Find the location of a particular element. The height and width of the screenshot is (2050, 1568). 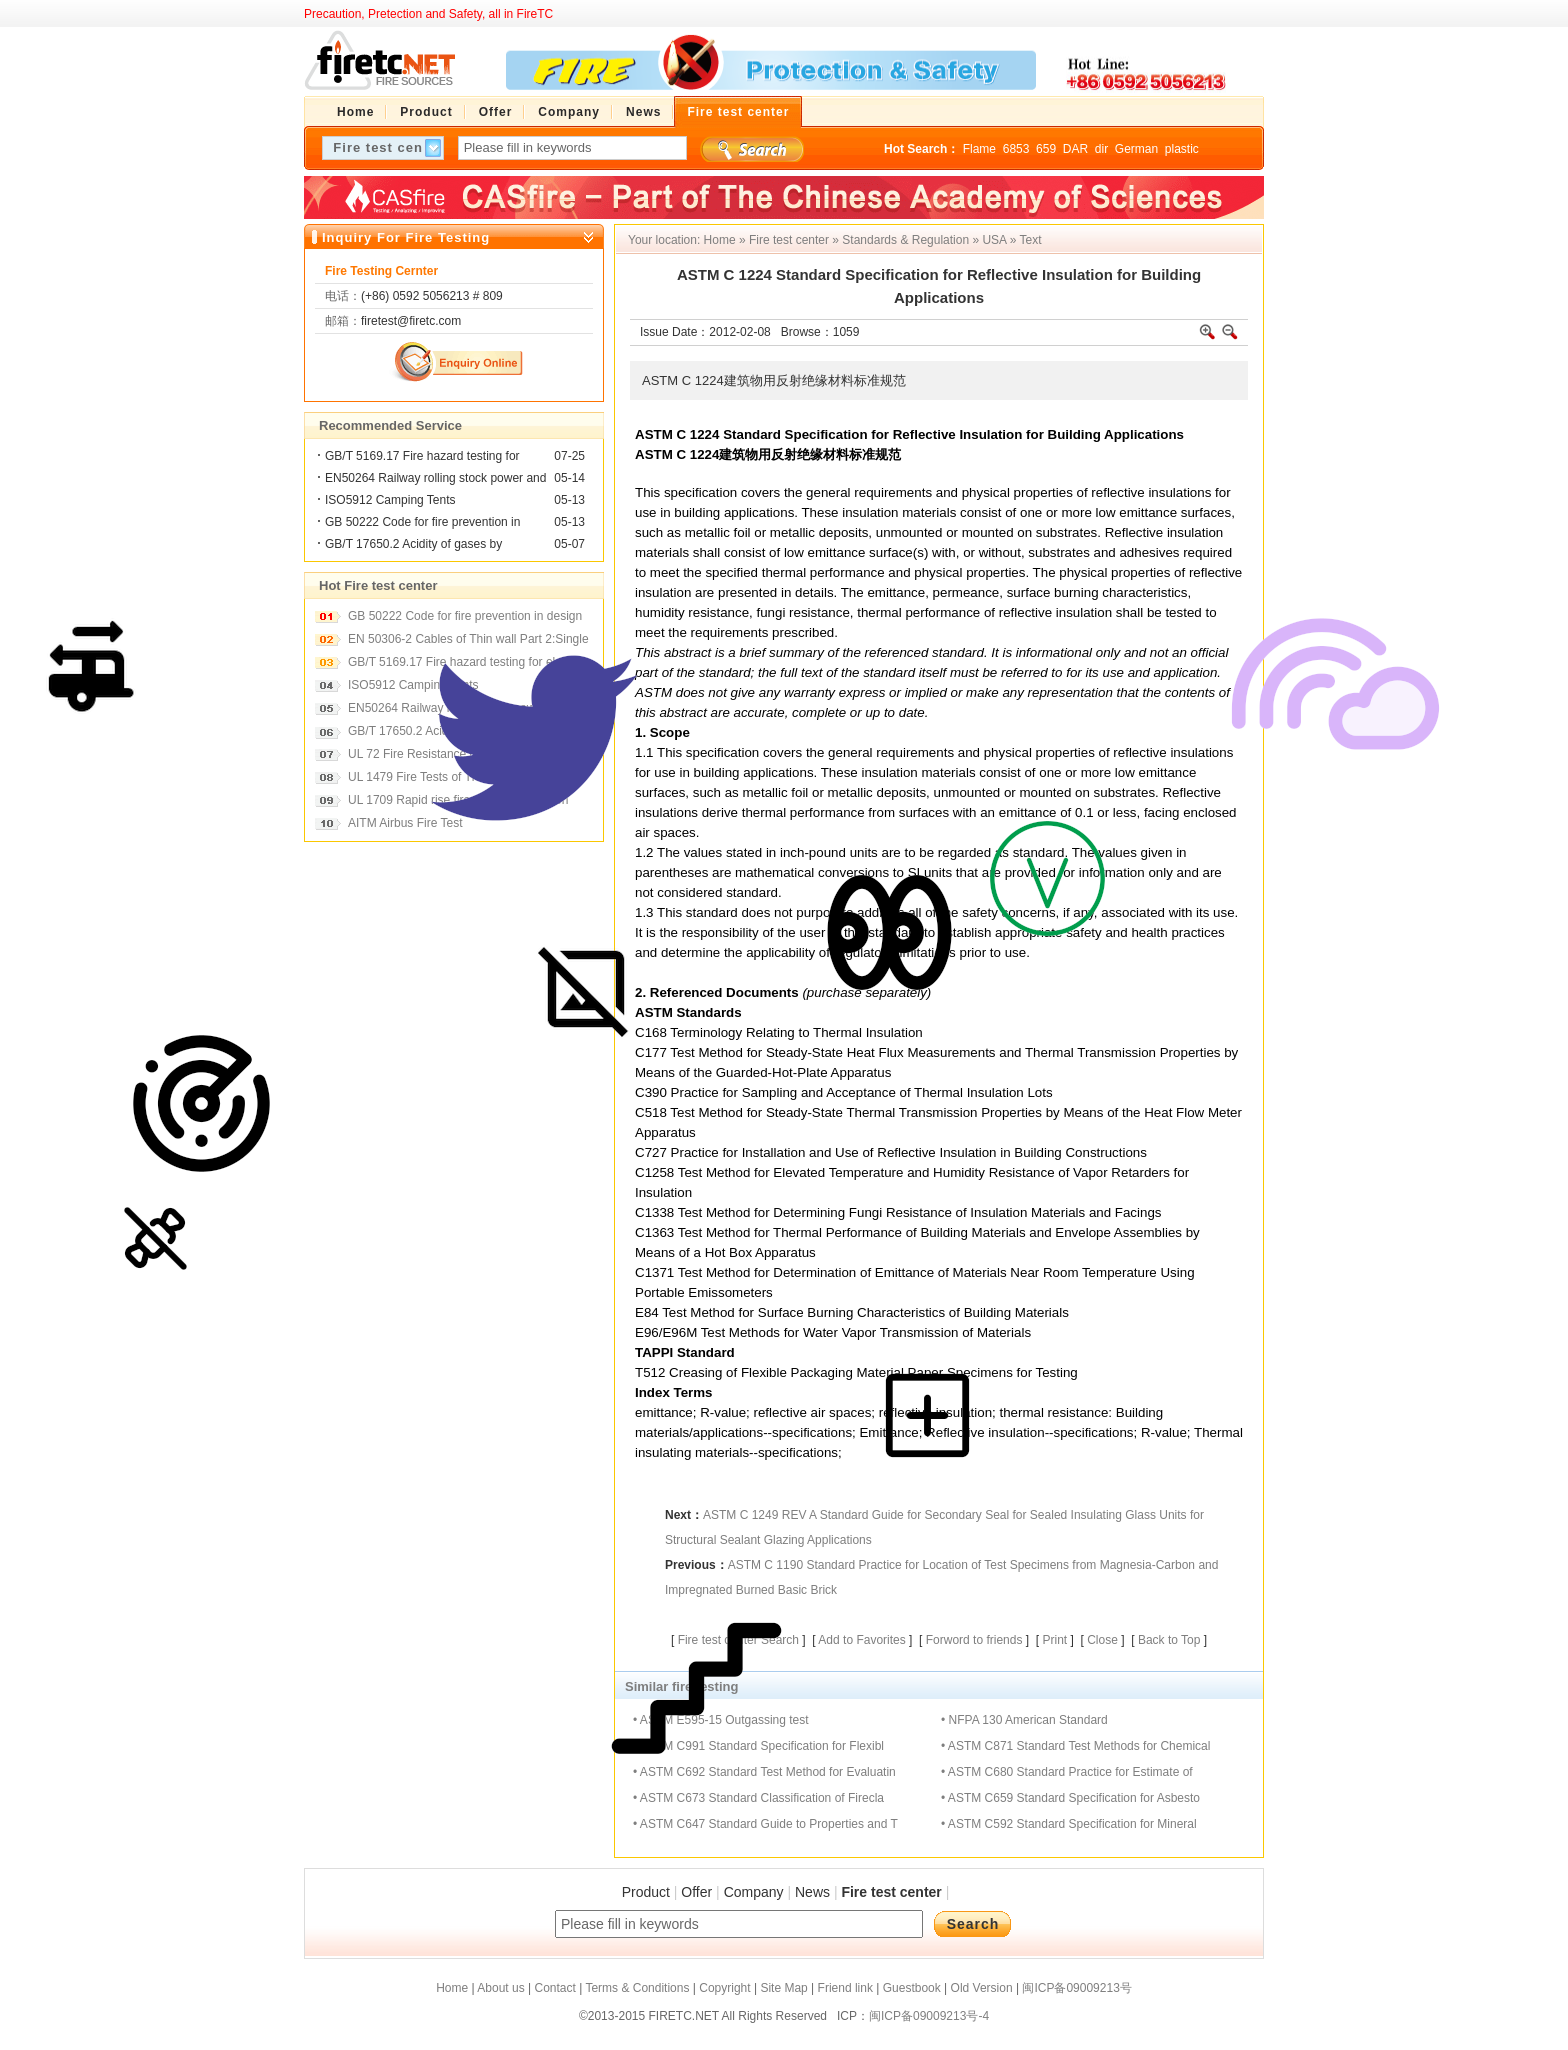

weather forecast showing partly cloudy with rainbow is located at coordinates (1335, 680).